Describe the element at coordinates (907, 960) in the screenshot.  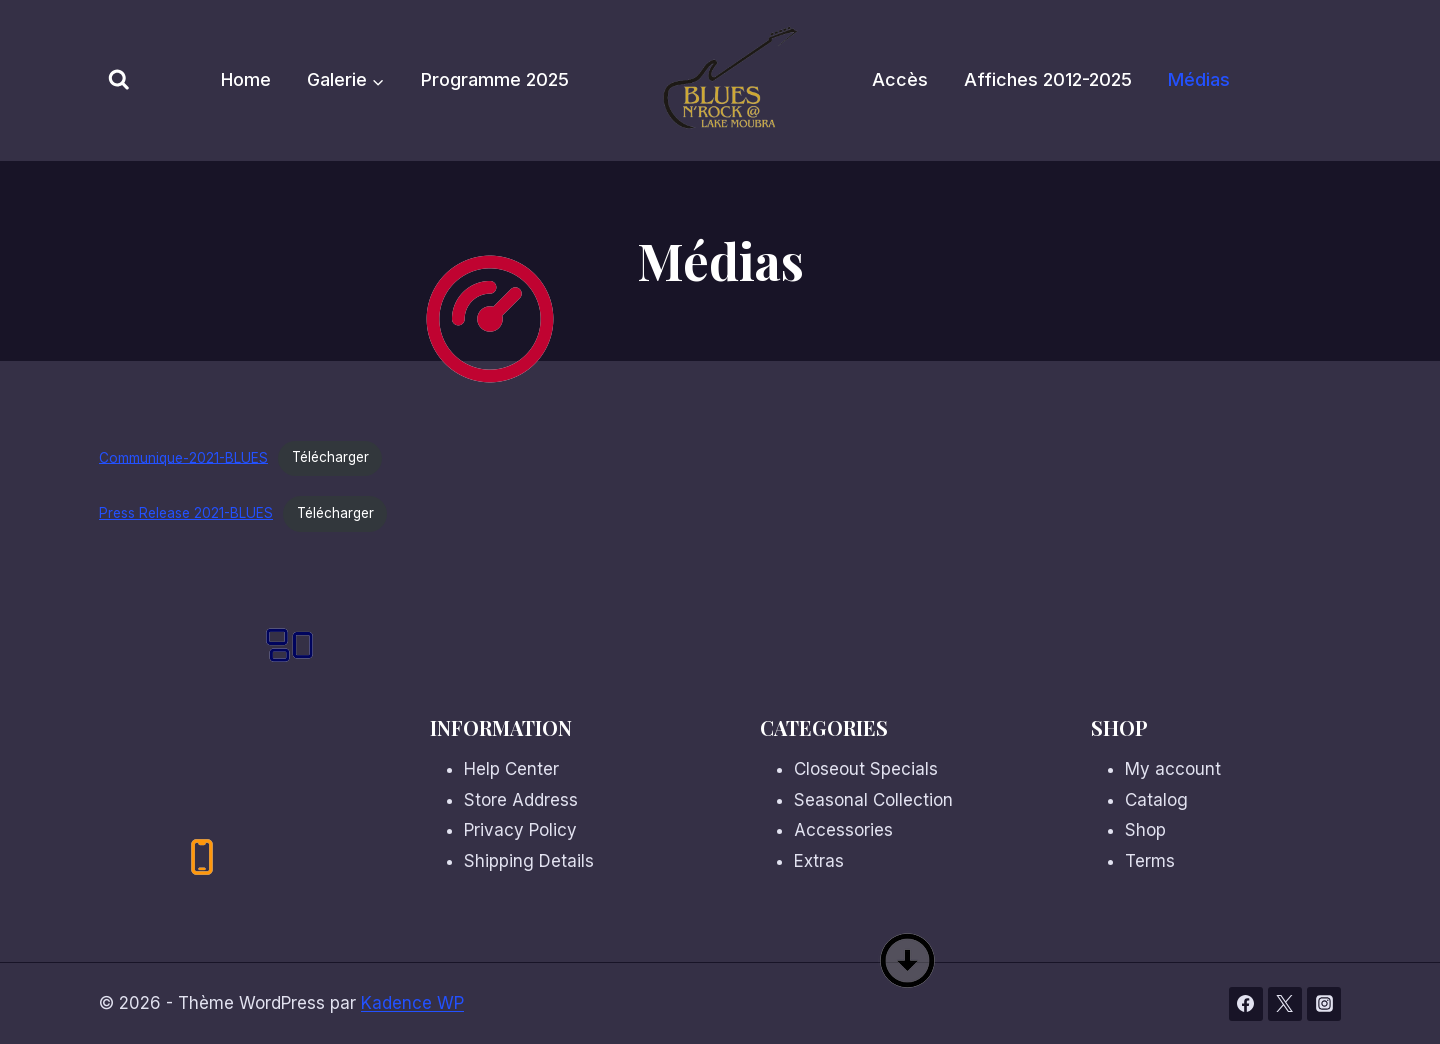
I see `download file or content` at that location.